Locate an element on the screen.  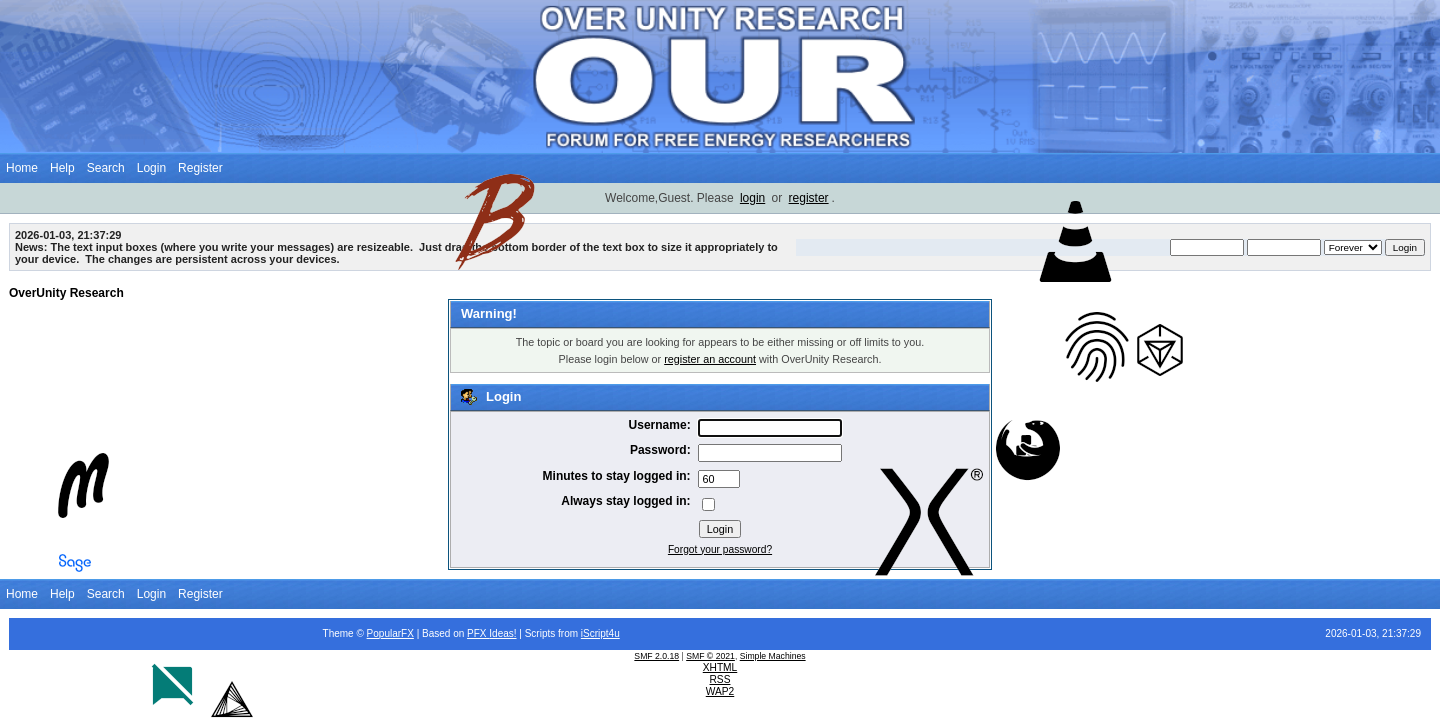
open VLC media player is located at coordinates (1075, 241).